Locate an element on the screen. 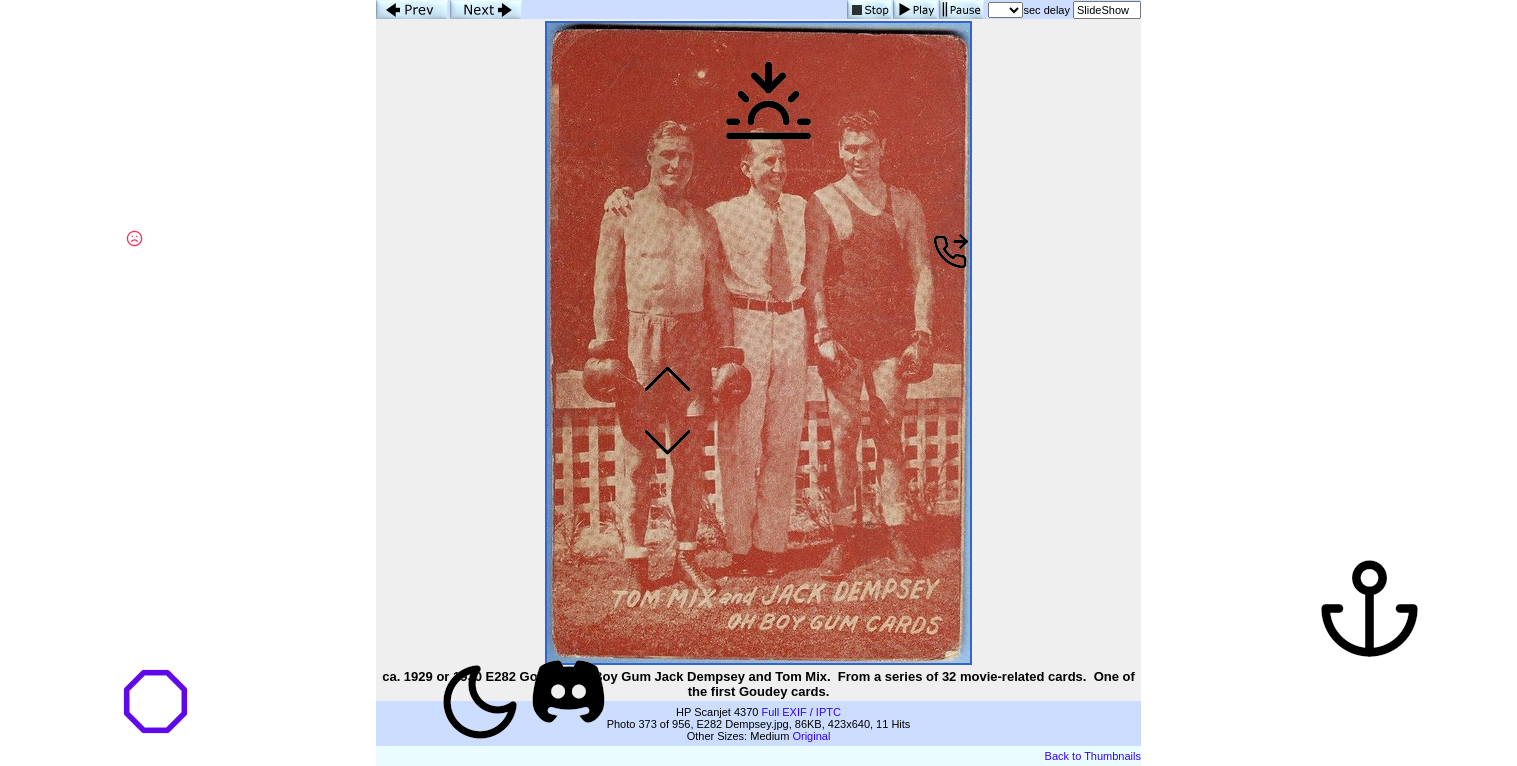  forward an incoming call is located at coordinates (950, 252).